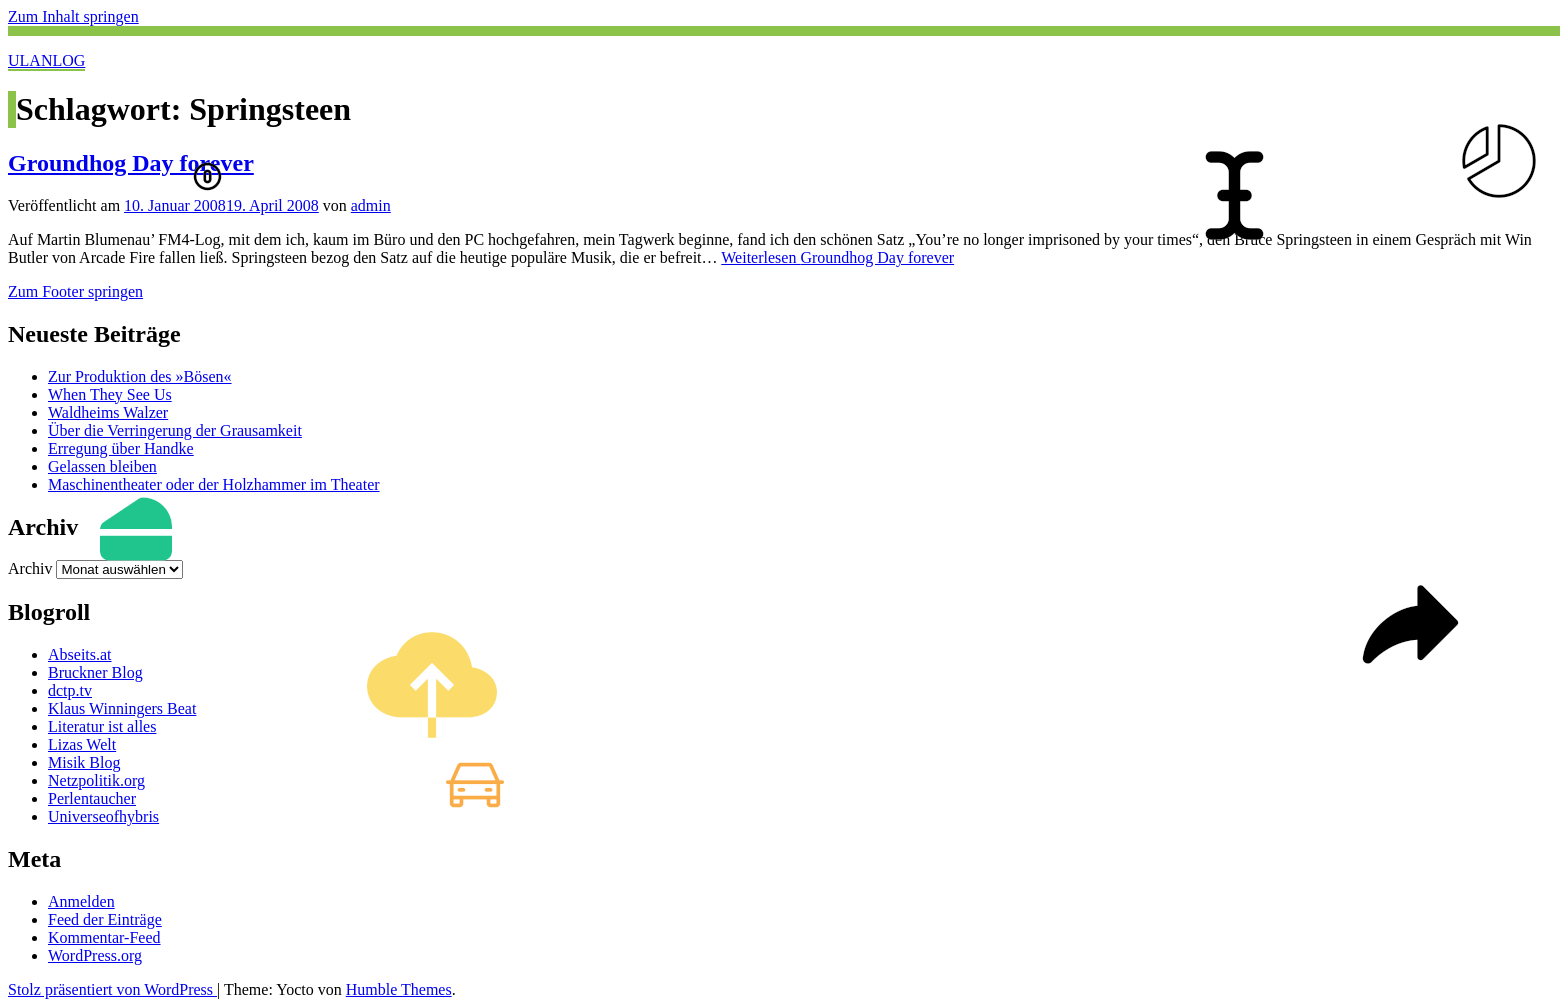 The height and width of the screenshot is (1007, 1568). I want to click on text input field is active, so click(1234, 195).